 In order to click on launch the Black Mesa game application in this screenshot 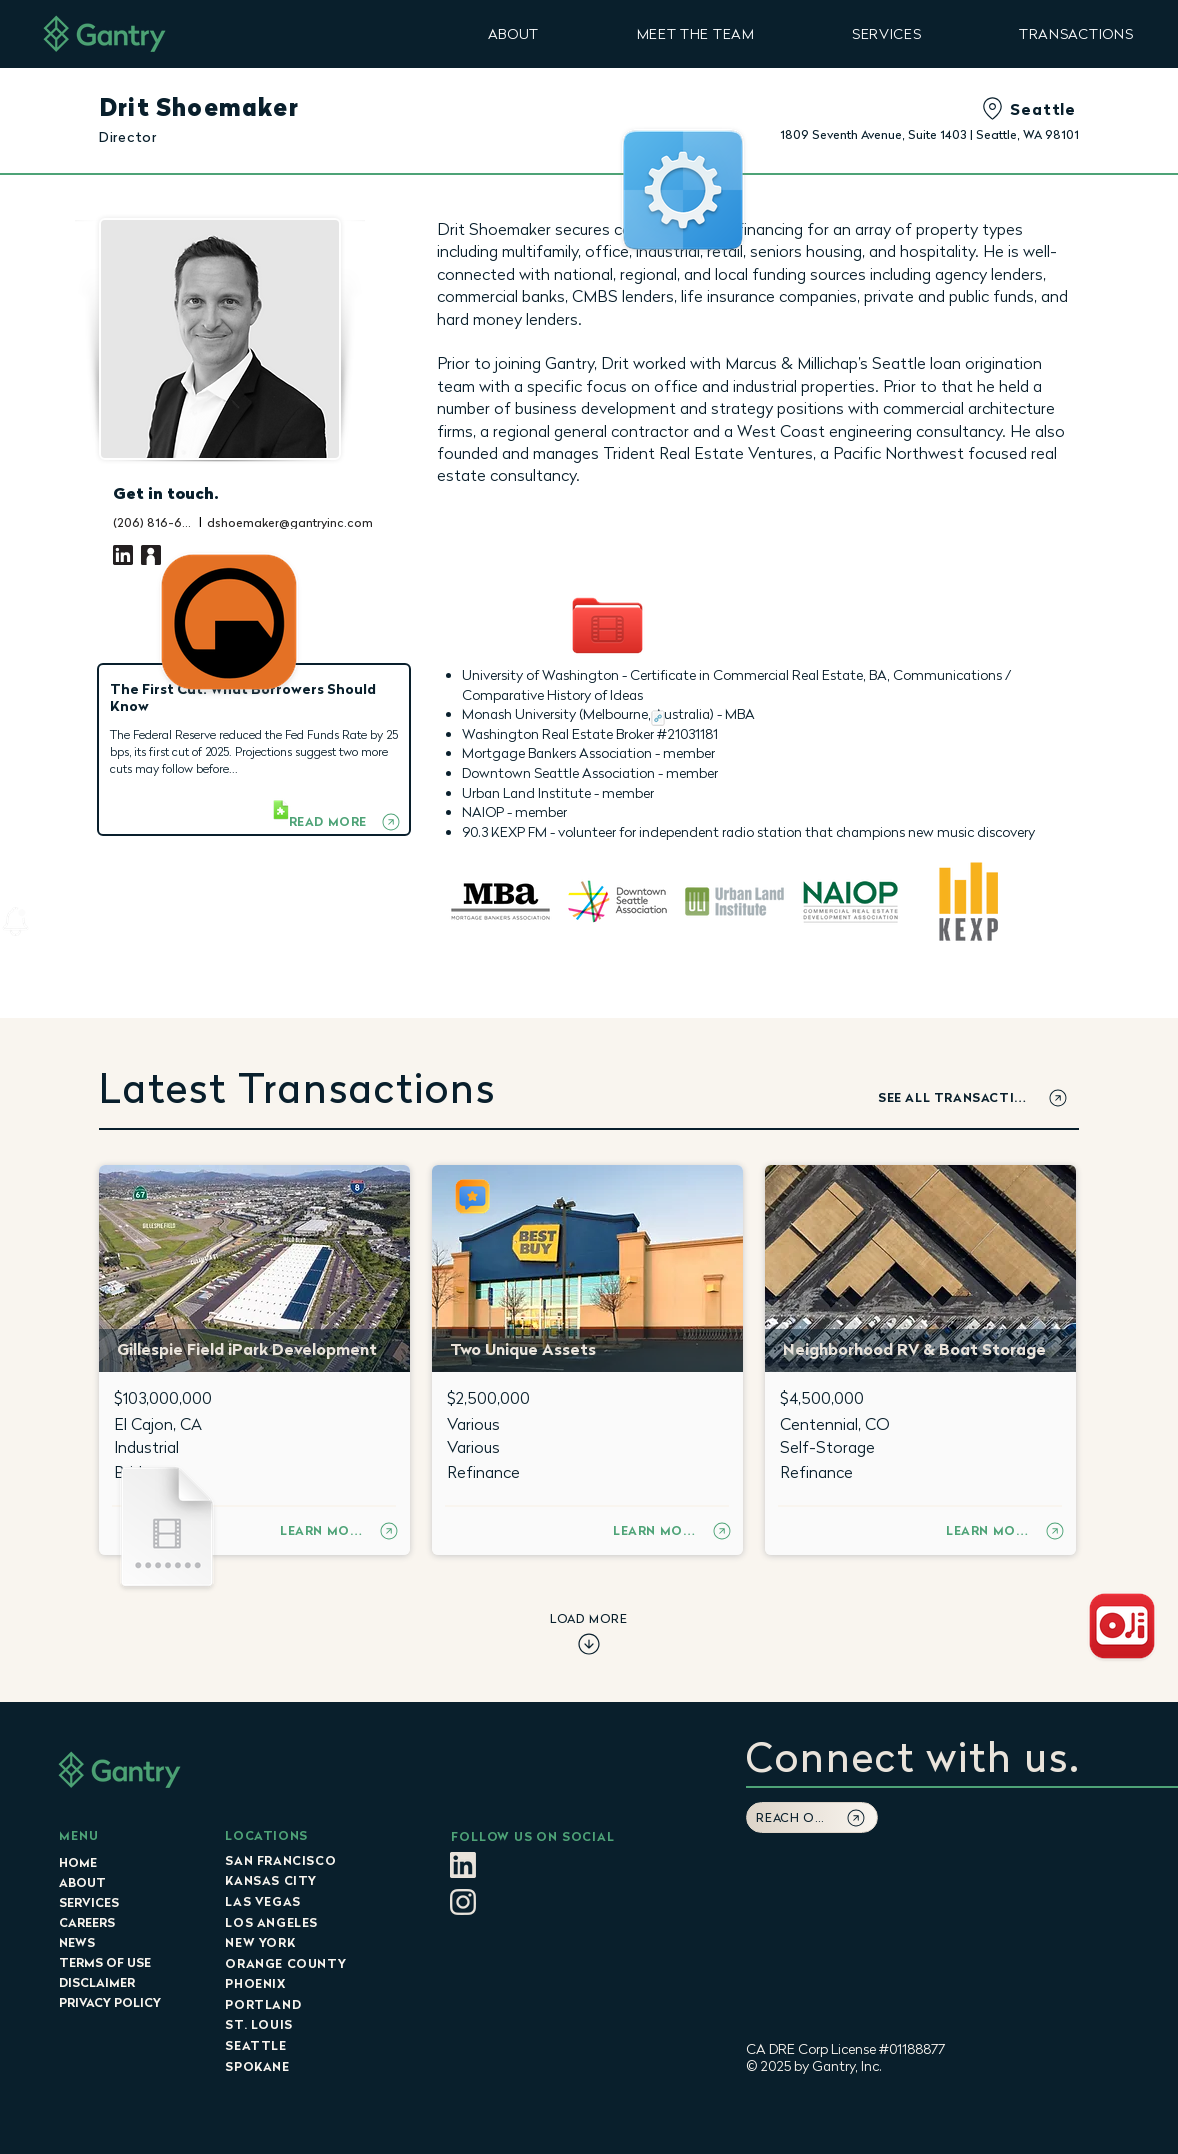, I will do `click(229, 622)`.